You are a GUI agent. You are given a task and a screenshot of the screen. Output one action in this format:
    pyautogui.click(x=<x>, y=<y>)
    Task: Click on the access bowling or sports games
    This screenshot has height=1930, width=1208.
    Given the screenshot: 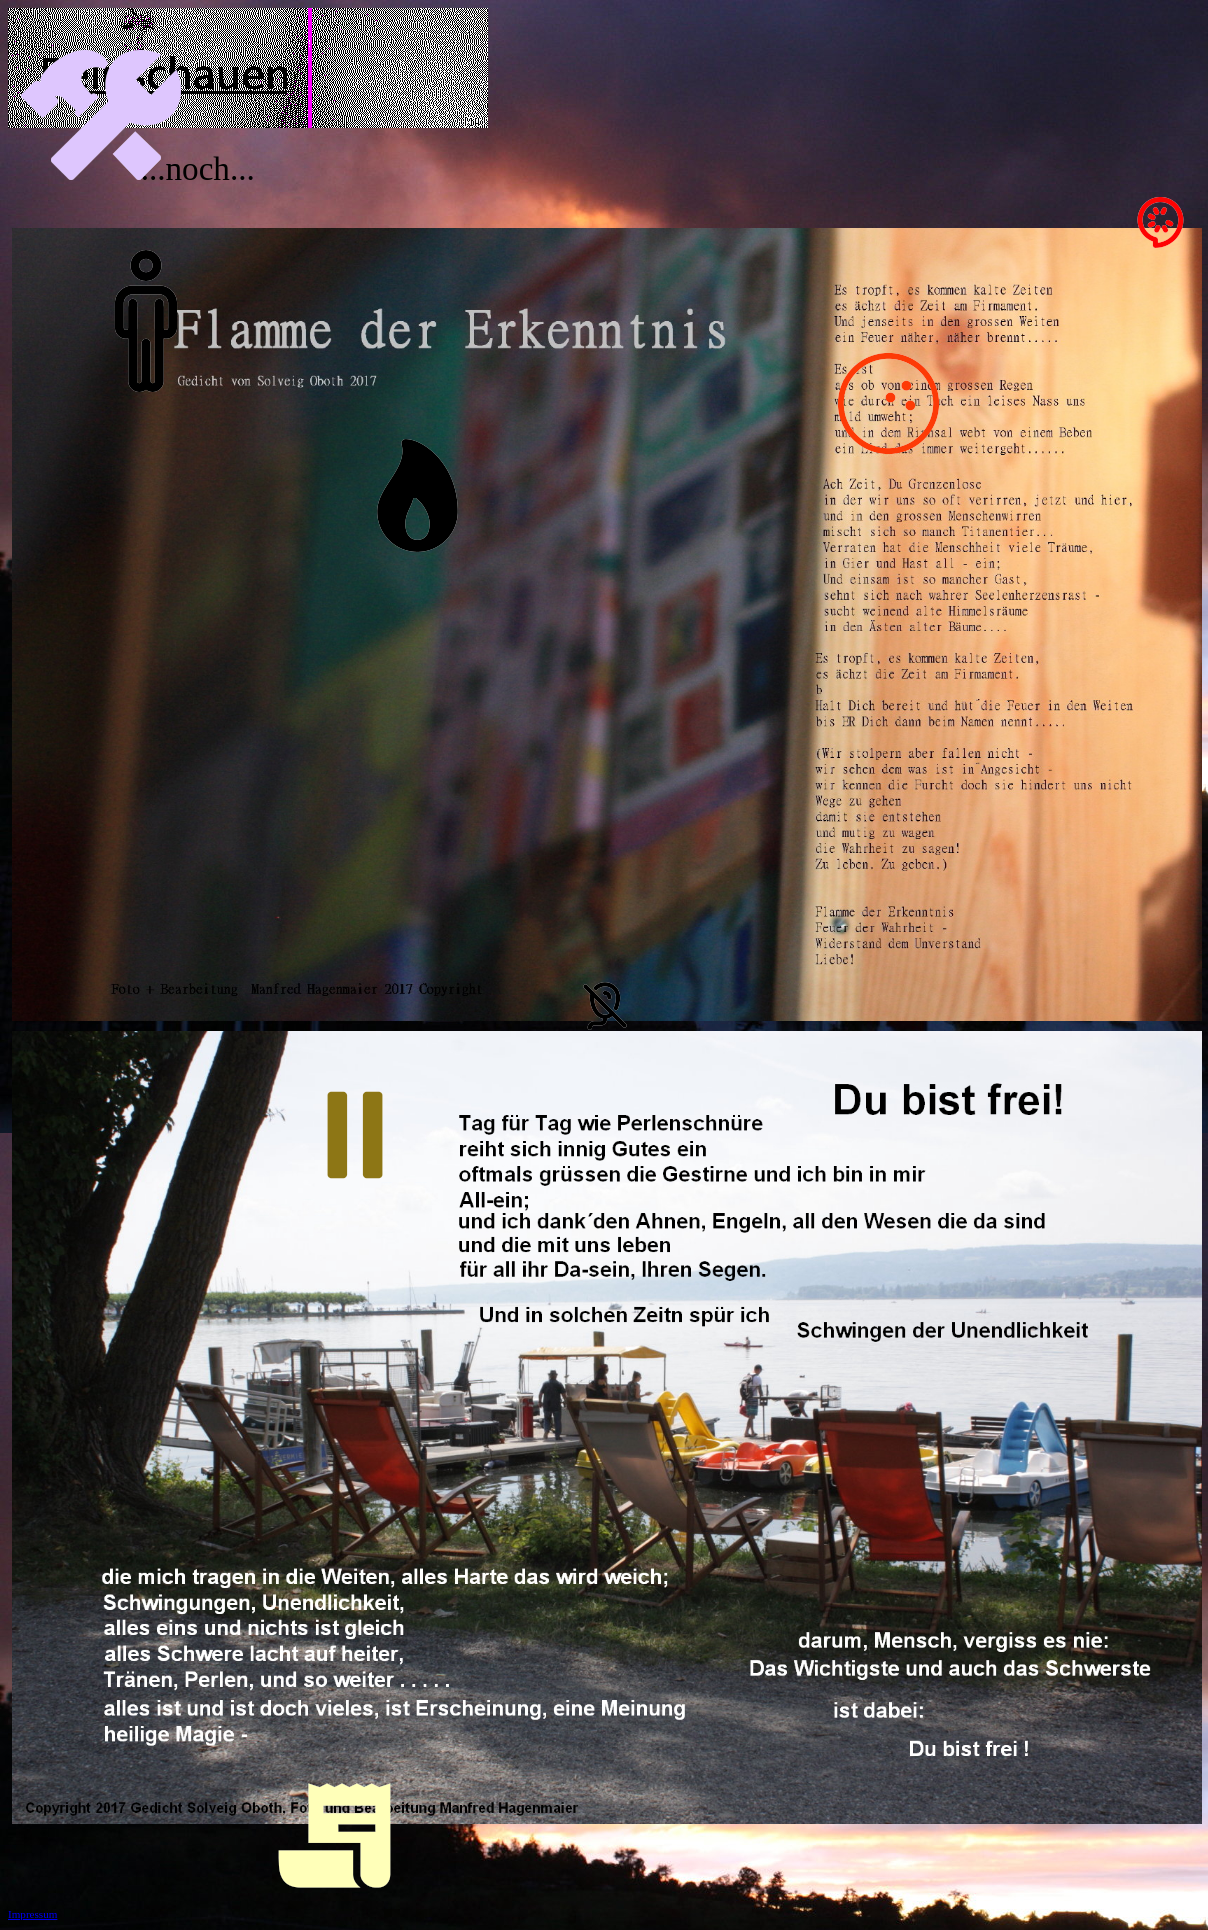 What is the action you would take?
    pyautogui.click(x=888, y=403)
    